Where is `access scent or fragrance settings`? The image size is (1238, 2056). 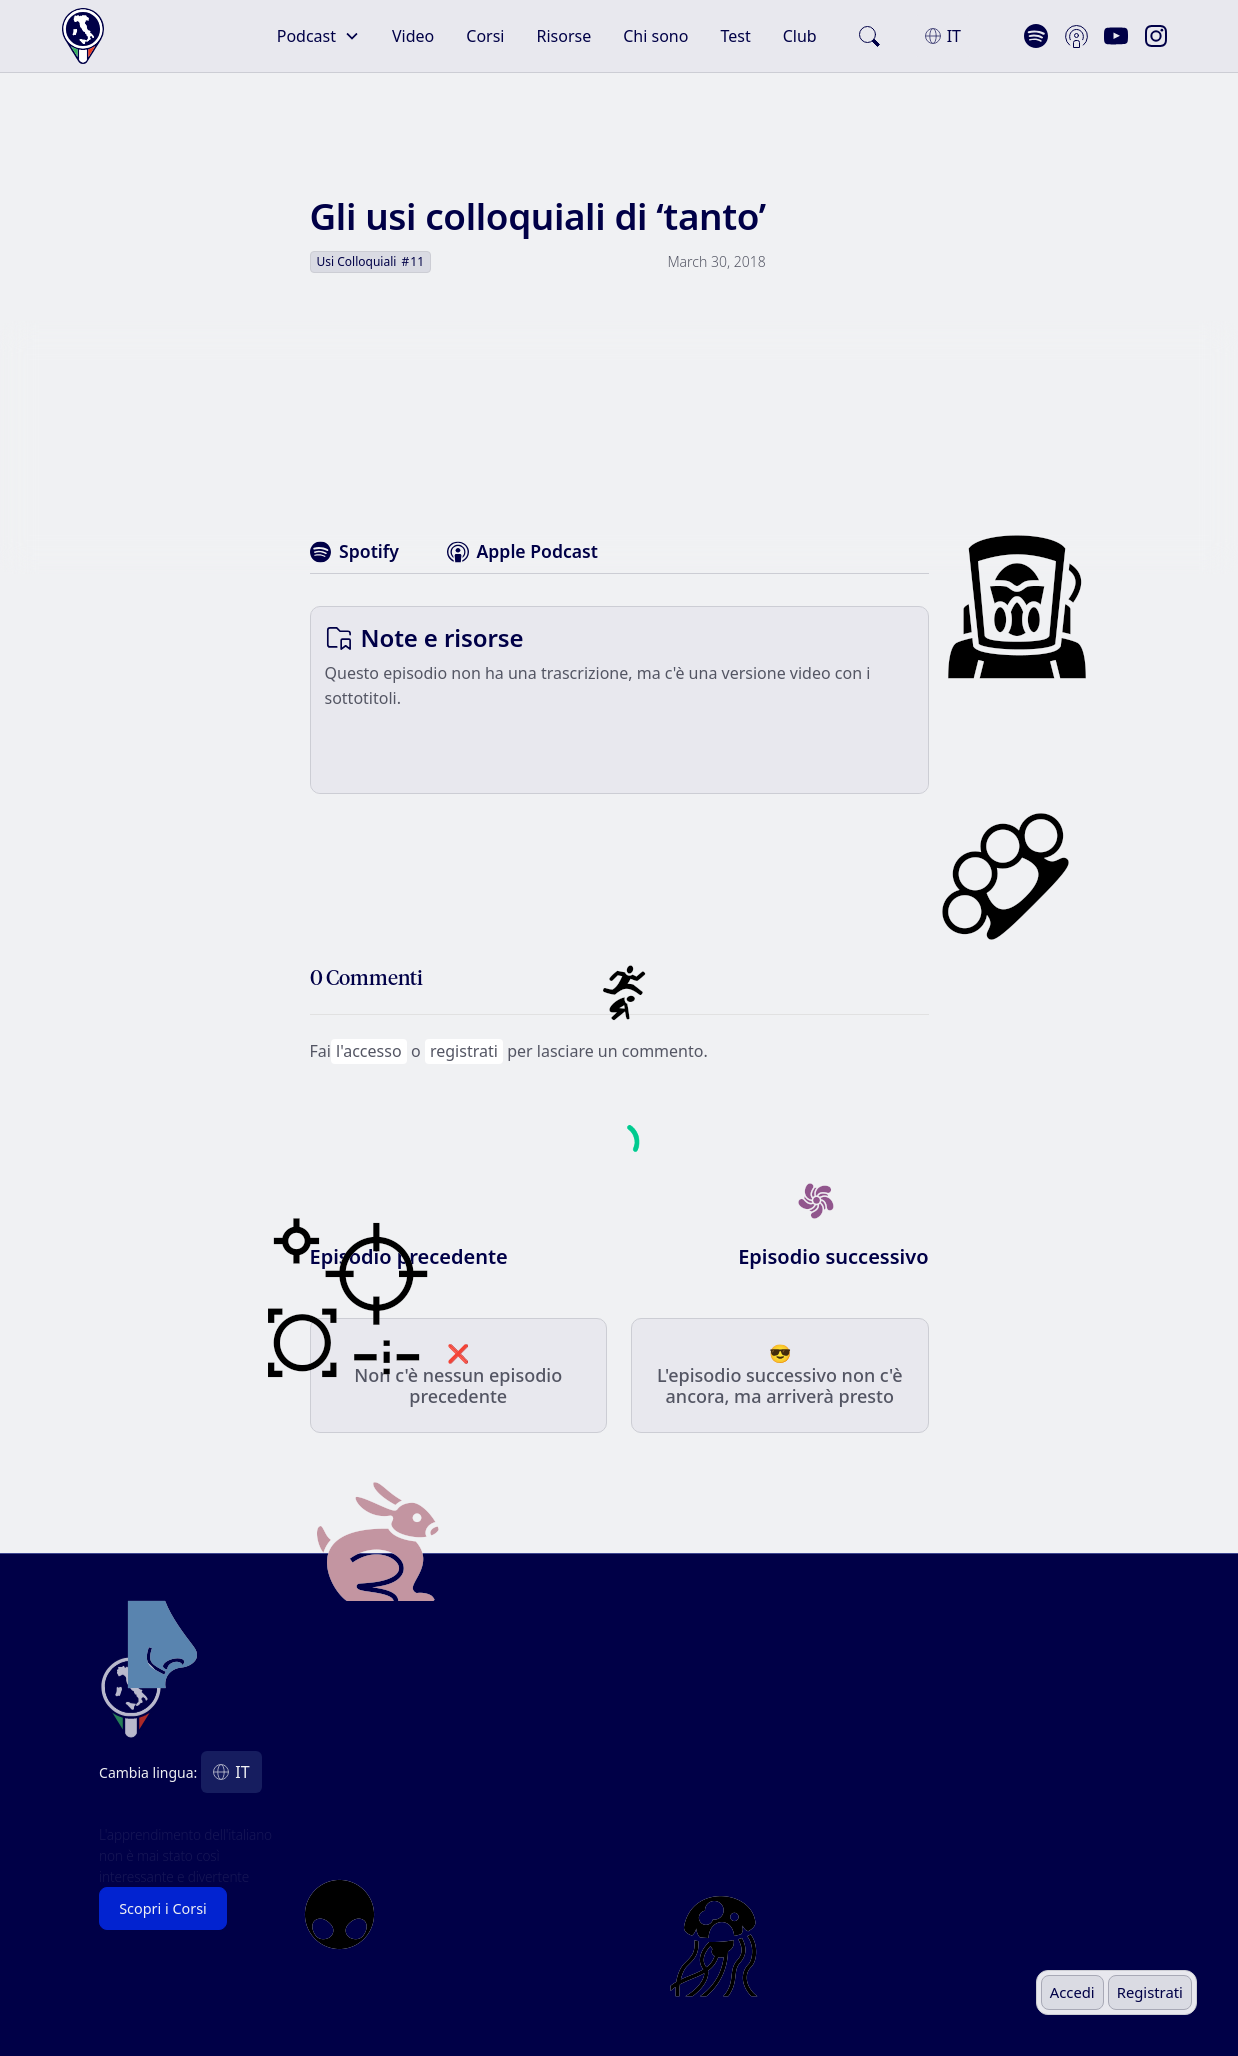 access scent or fragrance settings is located at coordinates (171, 1644).